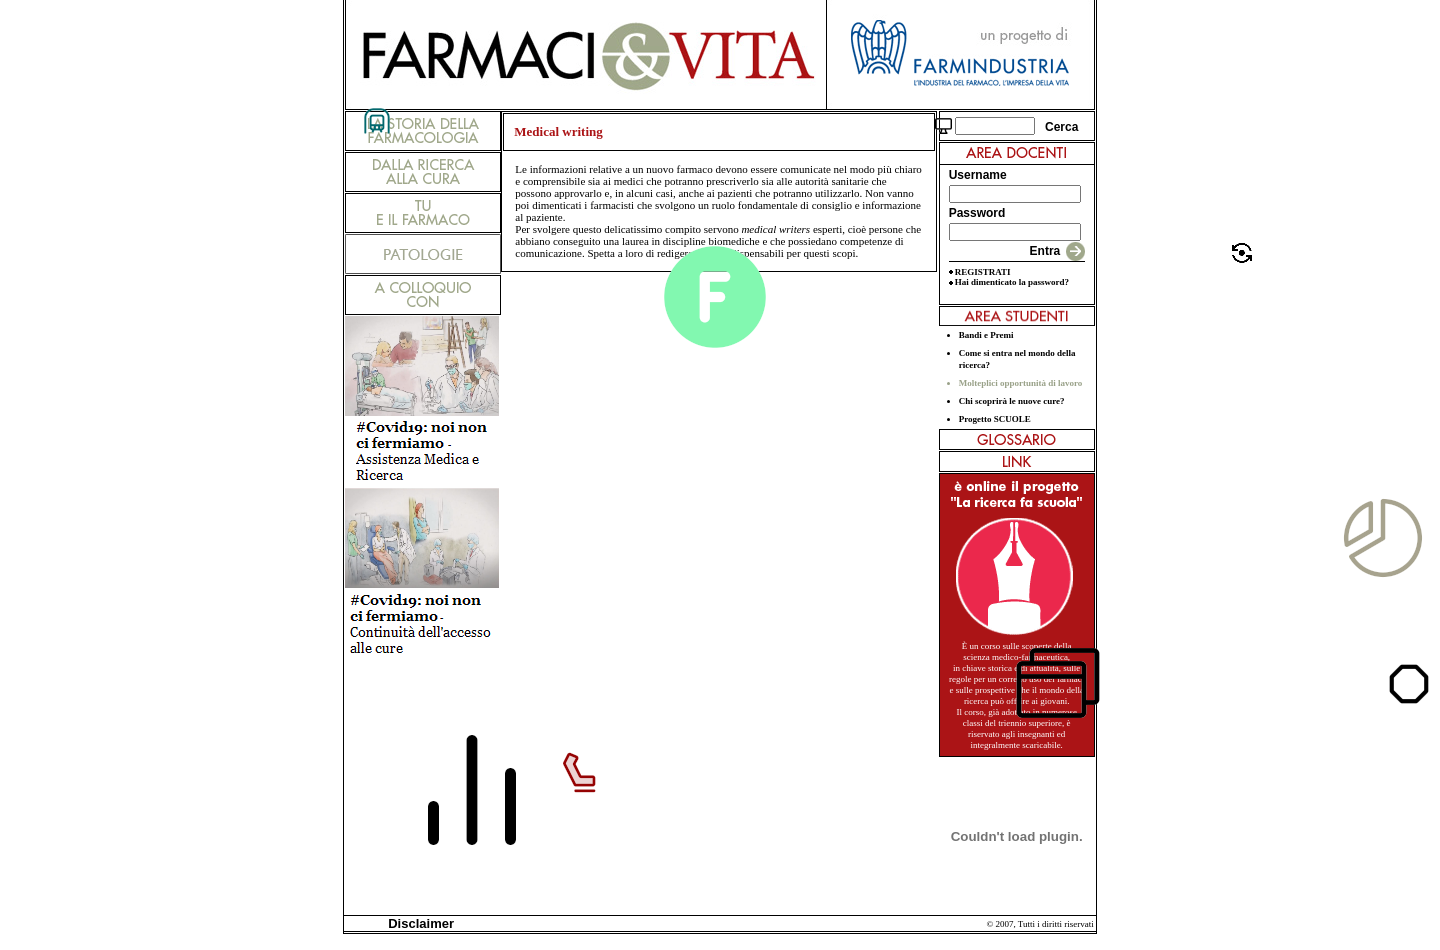 Image resolution: width=1440 pixels, height=950 pixels. I want to click on access subway or metro transit information, so click(377, 122).